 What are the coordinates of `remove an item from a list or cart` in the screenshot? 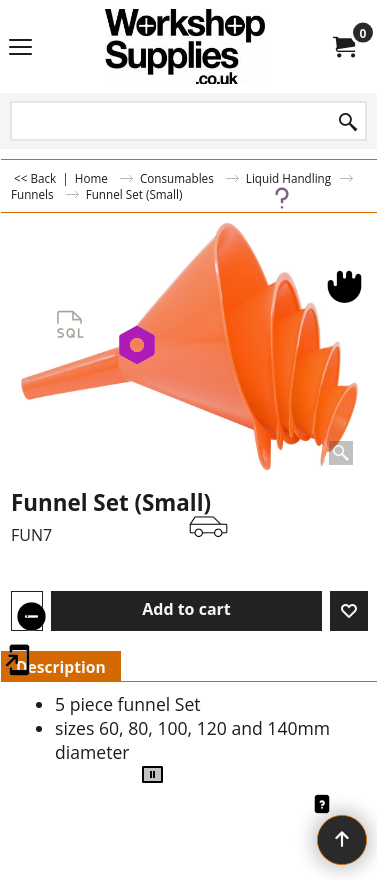 It's located at (31, 616).